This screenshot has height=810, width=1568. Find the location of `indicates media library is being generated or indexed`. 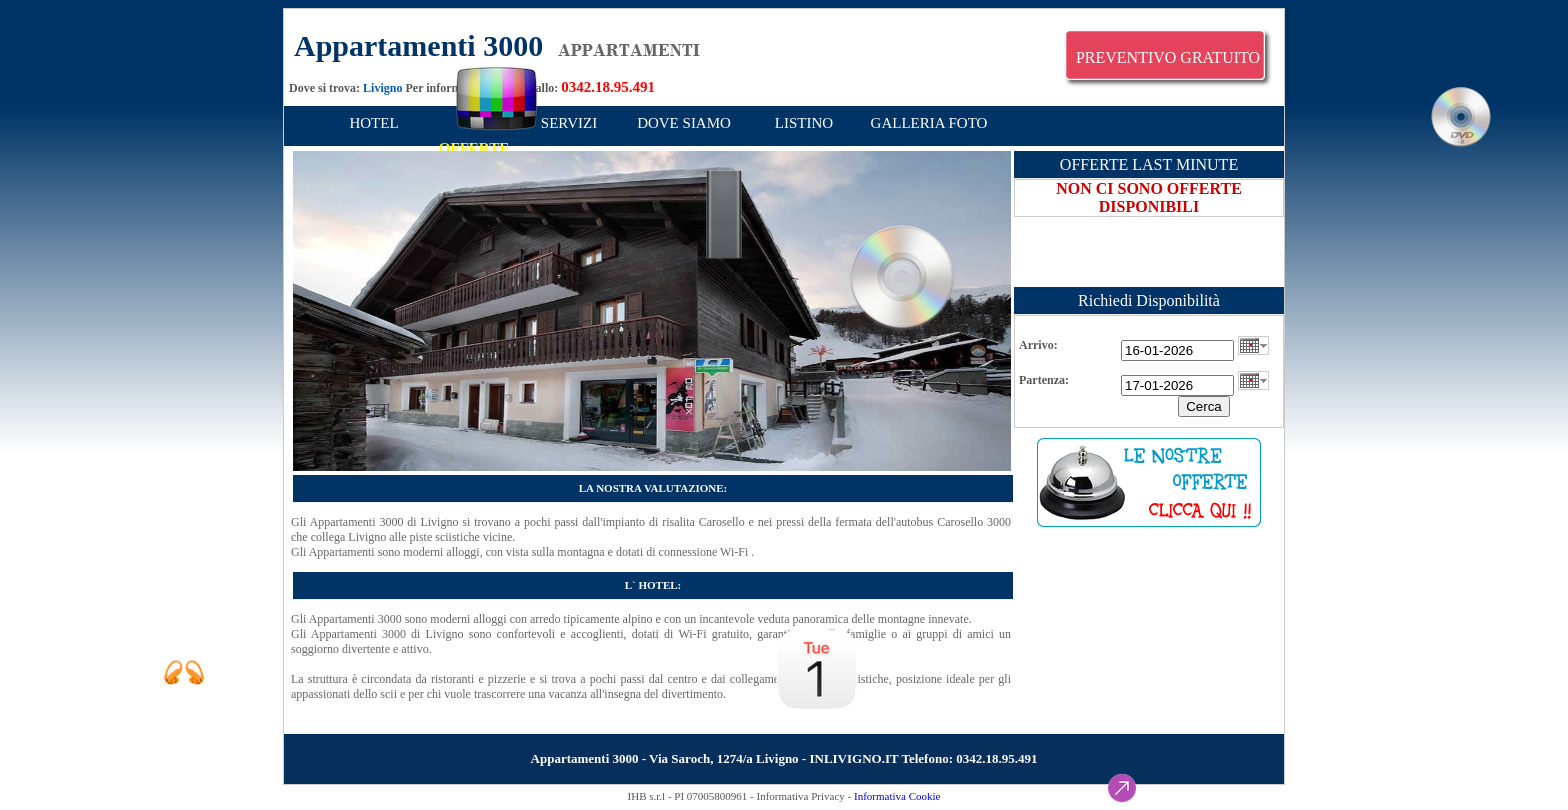

indicates media library is being generated or indexed is located at coordinates (496, 102).